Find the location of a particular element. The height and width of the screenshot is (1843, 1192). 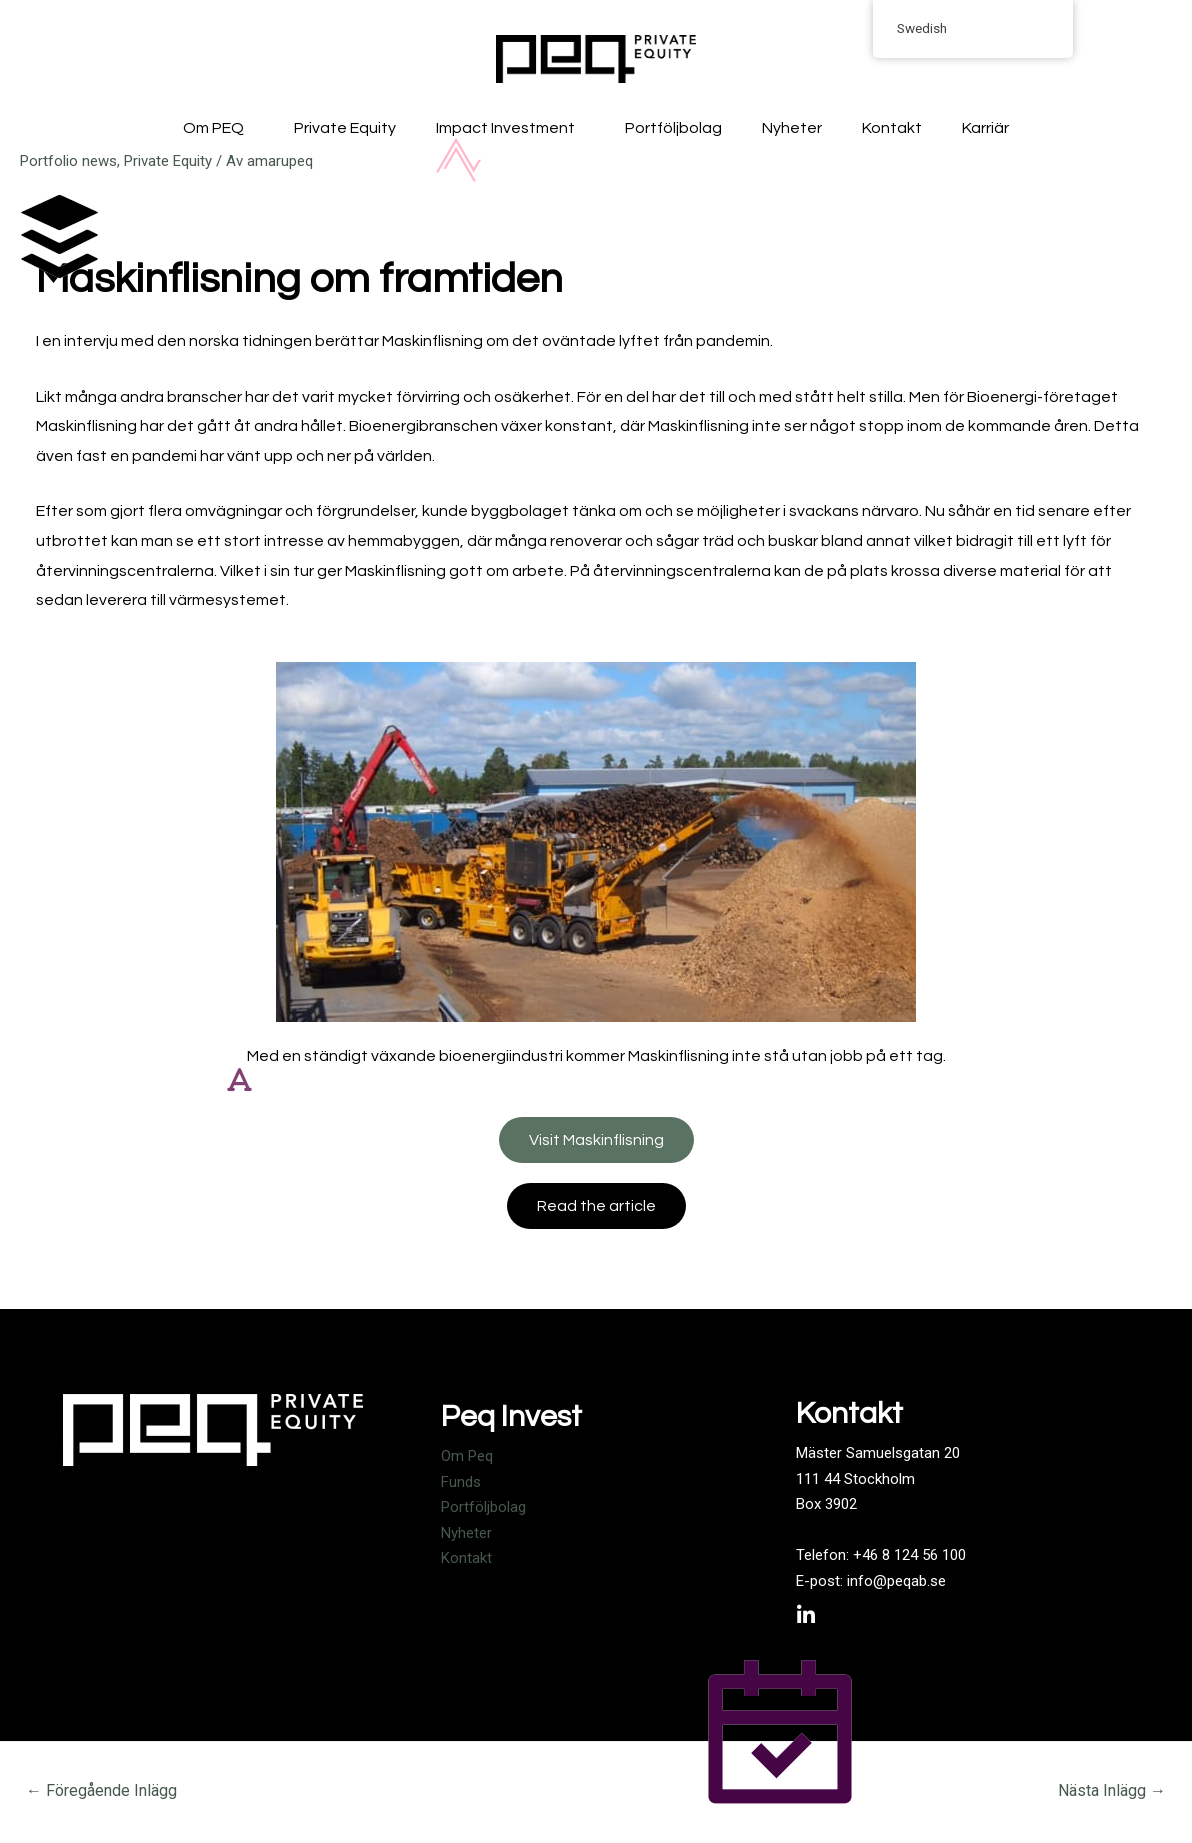

confirm a scheduled event or appointment is located at coordinates (780, 1739).